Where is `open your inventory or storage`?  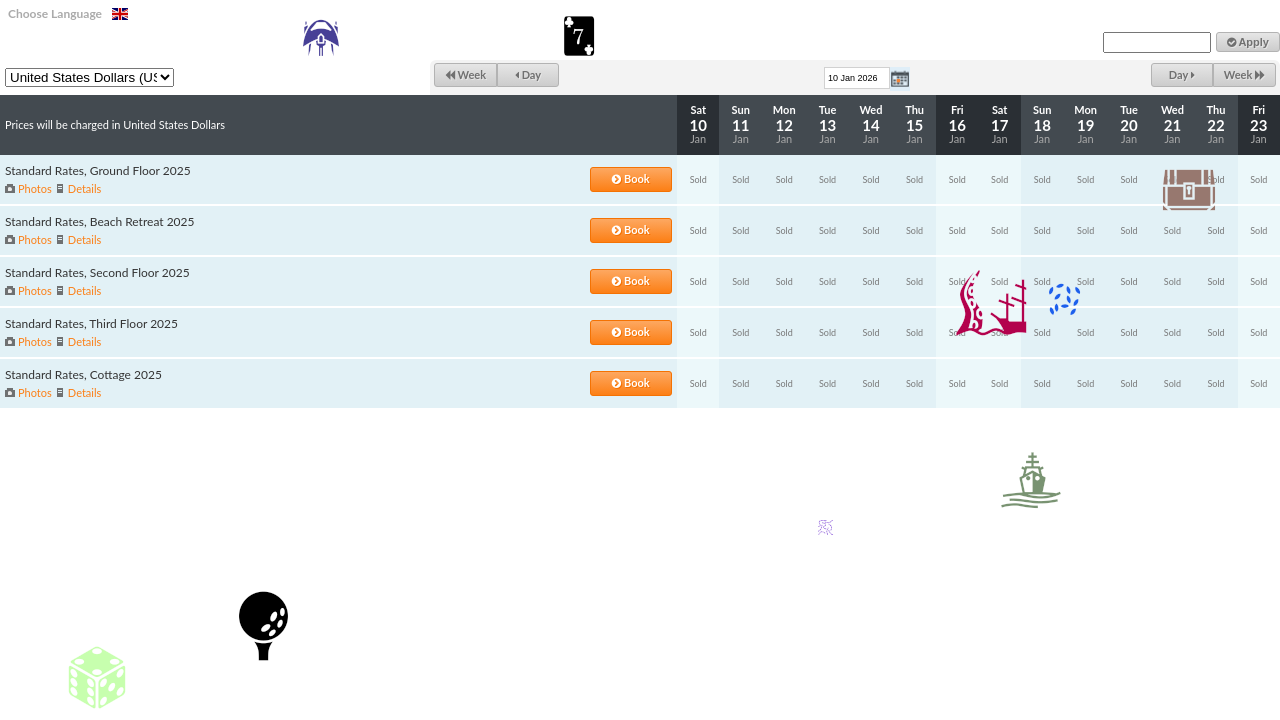
open your inventory or storage is located at coordinates (1189, 190).